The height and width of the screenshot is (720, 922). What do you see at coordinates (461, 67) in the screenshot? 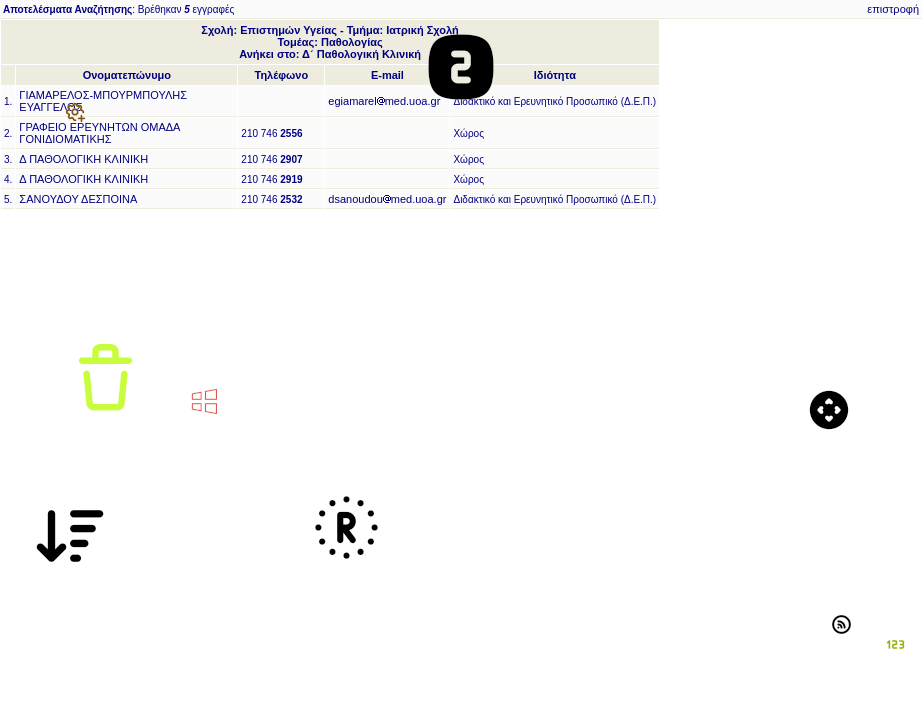
I see `indicates step 2 in a sequence or process` at bounding box center [461, 67].